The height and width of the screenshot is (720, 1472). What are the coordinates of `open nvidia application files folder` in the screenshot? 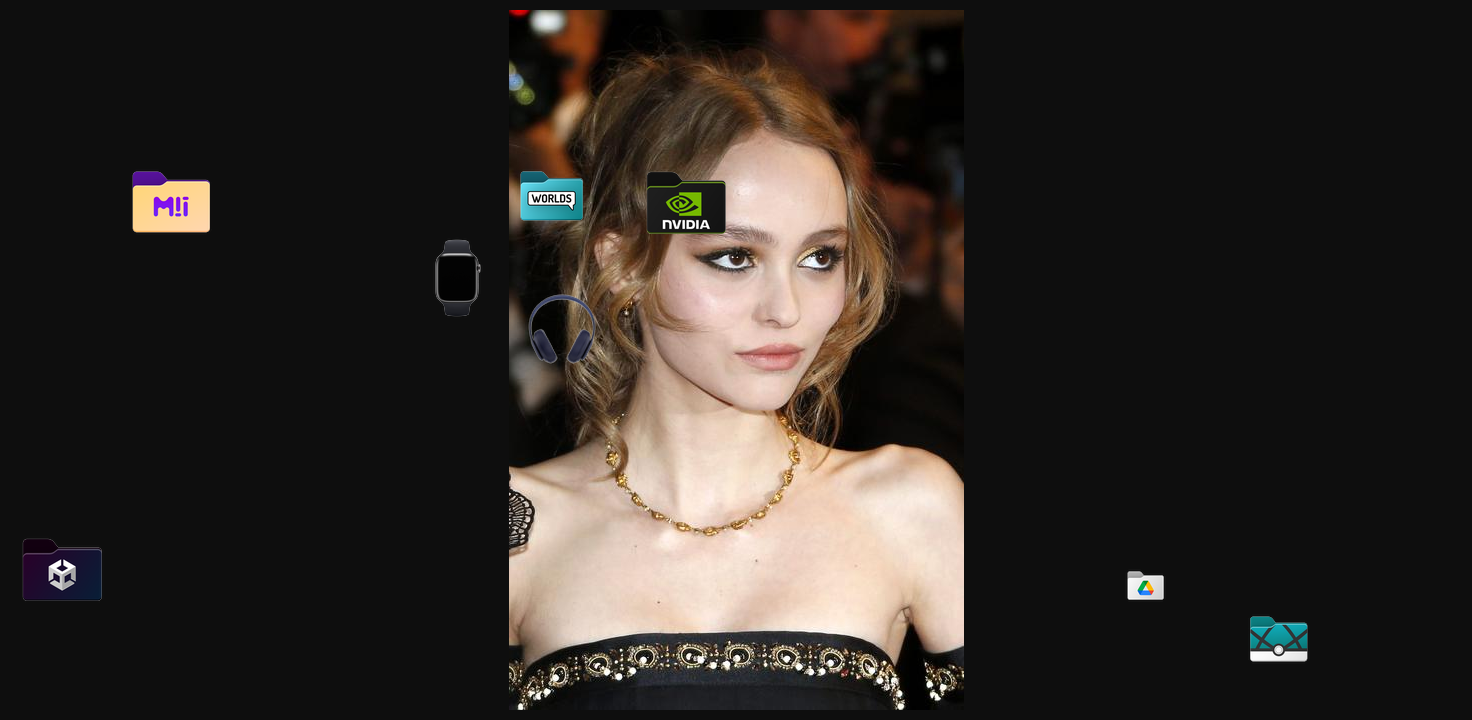 It's located at (686, 205).